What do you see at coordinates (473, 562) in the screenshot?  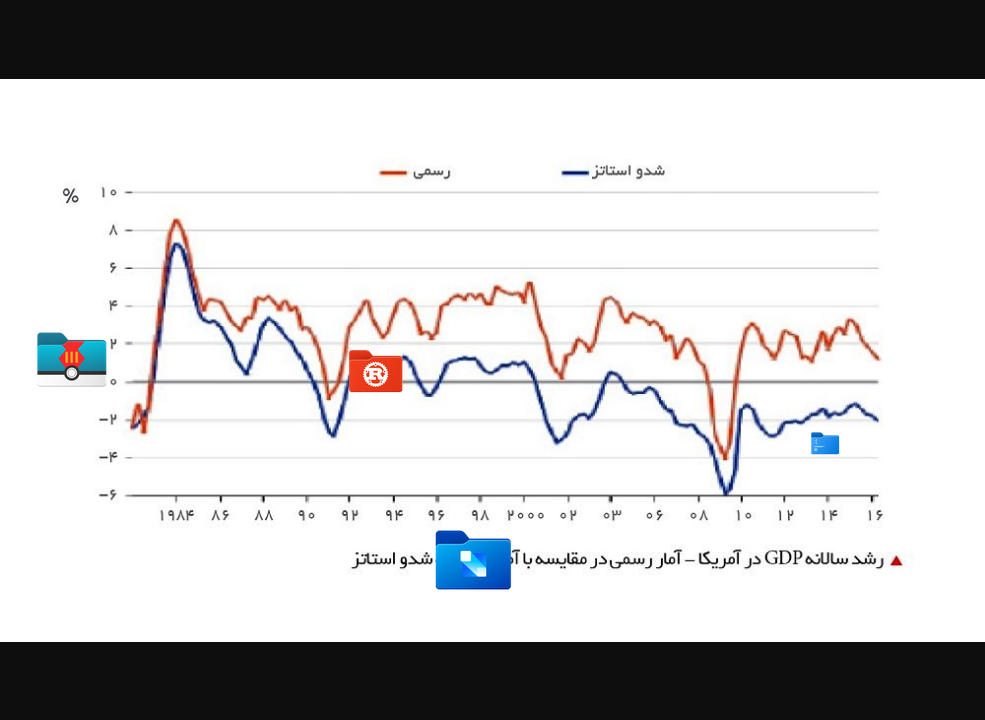 I see `open wondershare mirrorgo files folder` at bounding box center [473, 562].